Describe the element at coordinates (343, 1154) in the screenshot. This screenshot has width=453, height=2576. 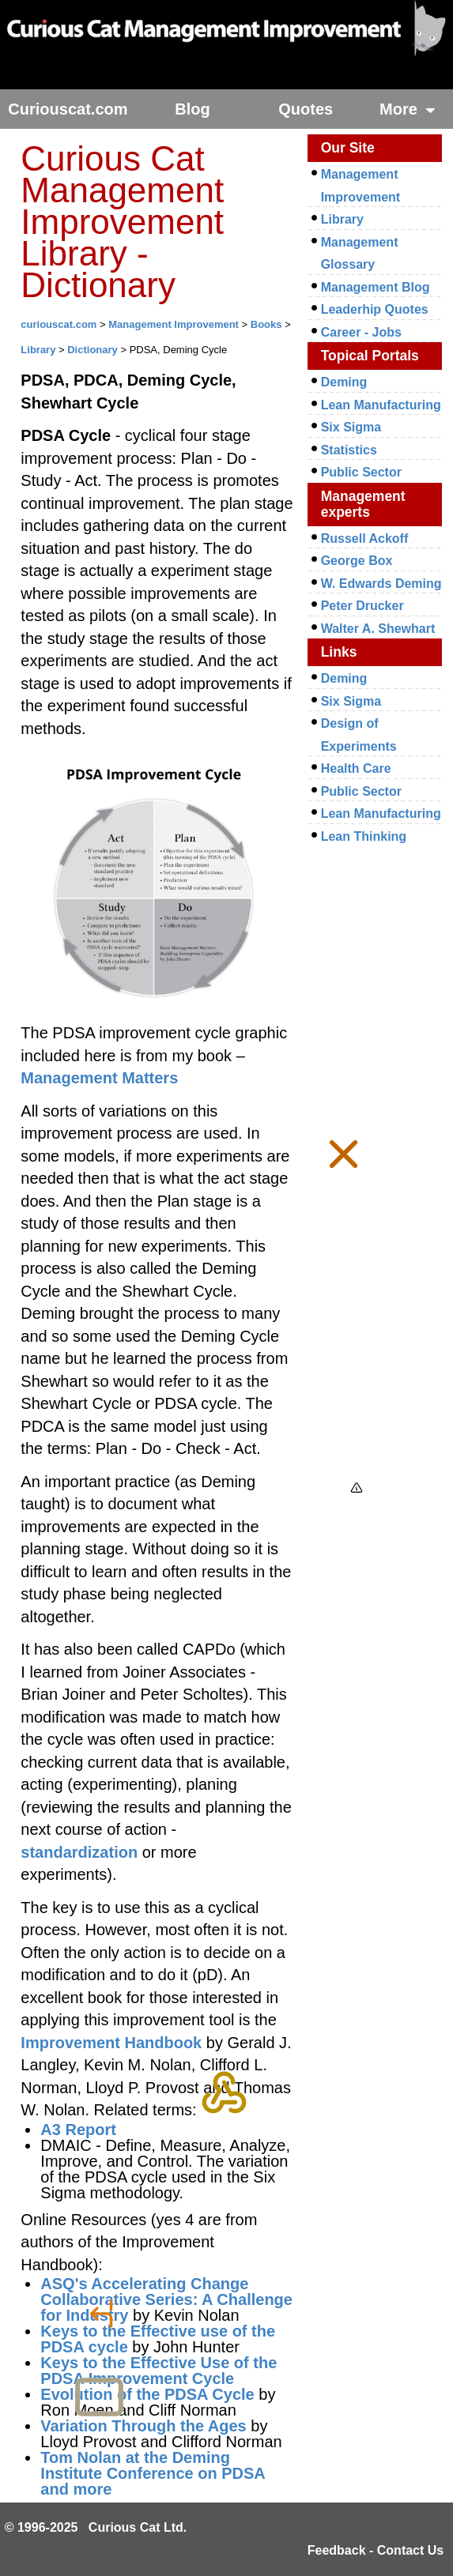
I see `close the current window or dialog` at that location.